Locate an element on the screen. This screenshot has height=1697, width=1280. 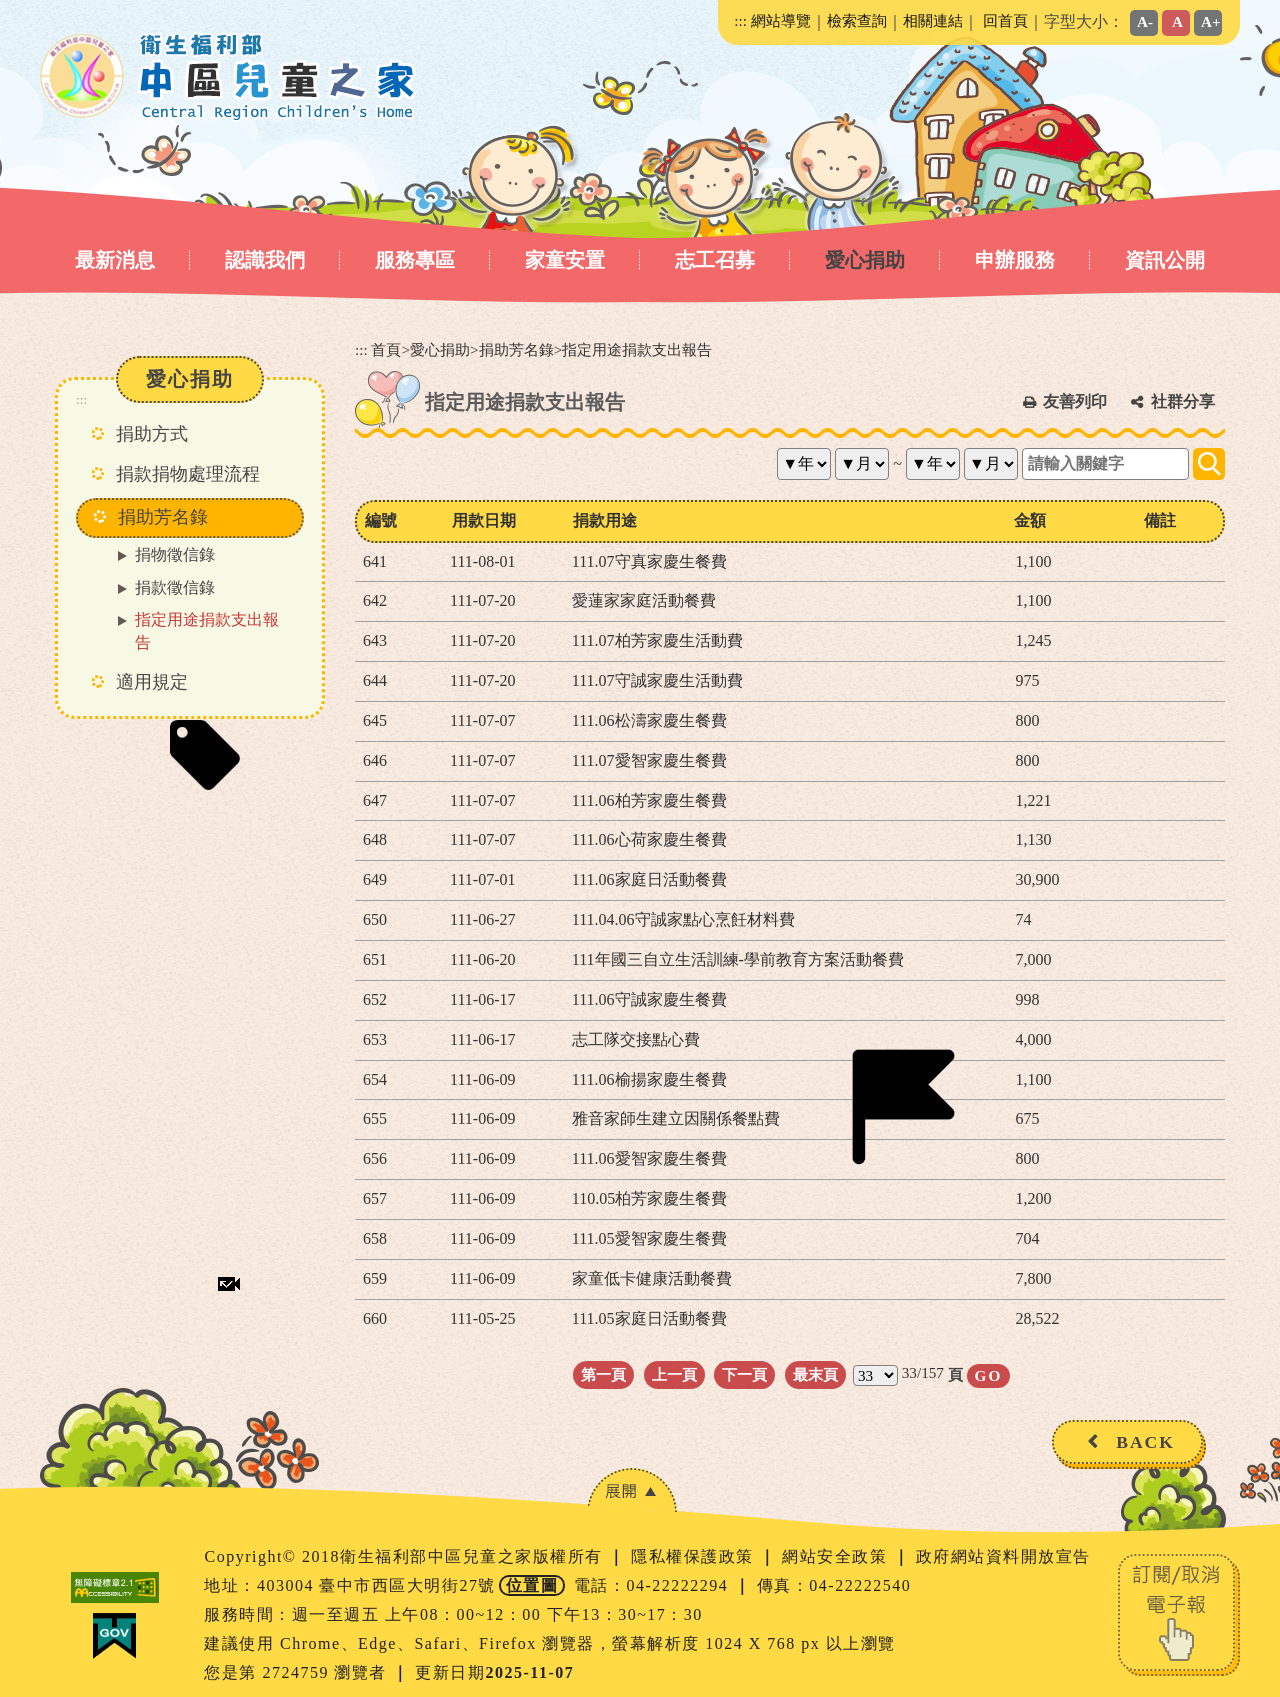
indicates a missed video call is located at coordinates (229, 1284).